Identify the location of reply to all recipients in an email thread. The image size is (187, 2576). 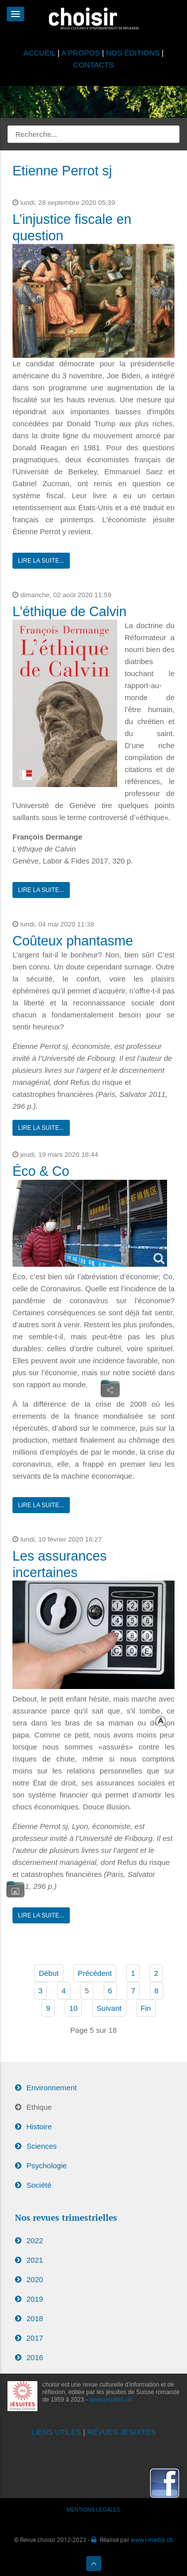
(66, 726).